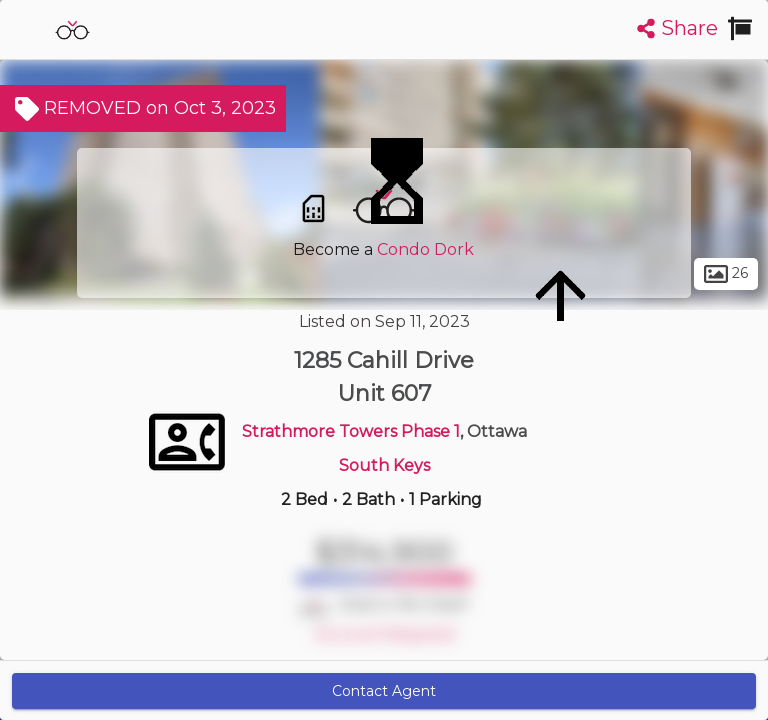  Describe the element at coordinates (313, 208) in the screenshot. I see `manage sim card settings` at that location.